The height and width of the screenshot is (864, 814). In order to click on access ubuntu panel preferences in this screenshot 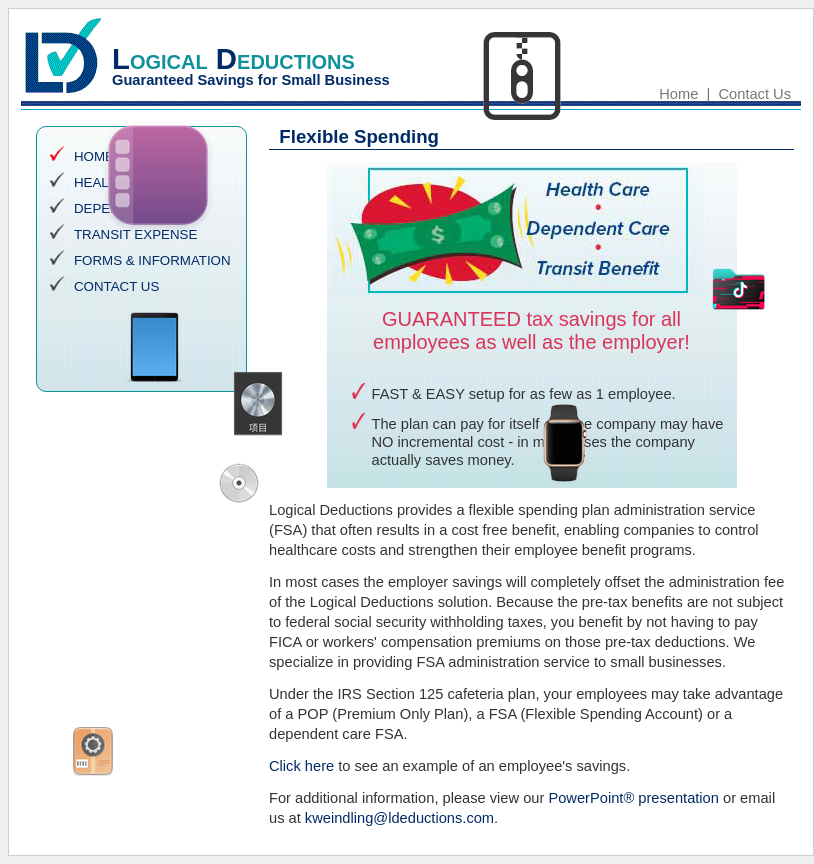, I will do `click(158, 177)`.